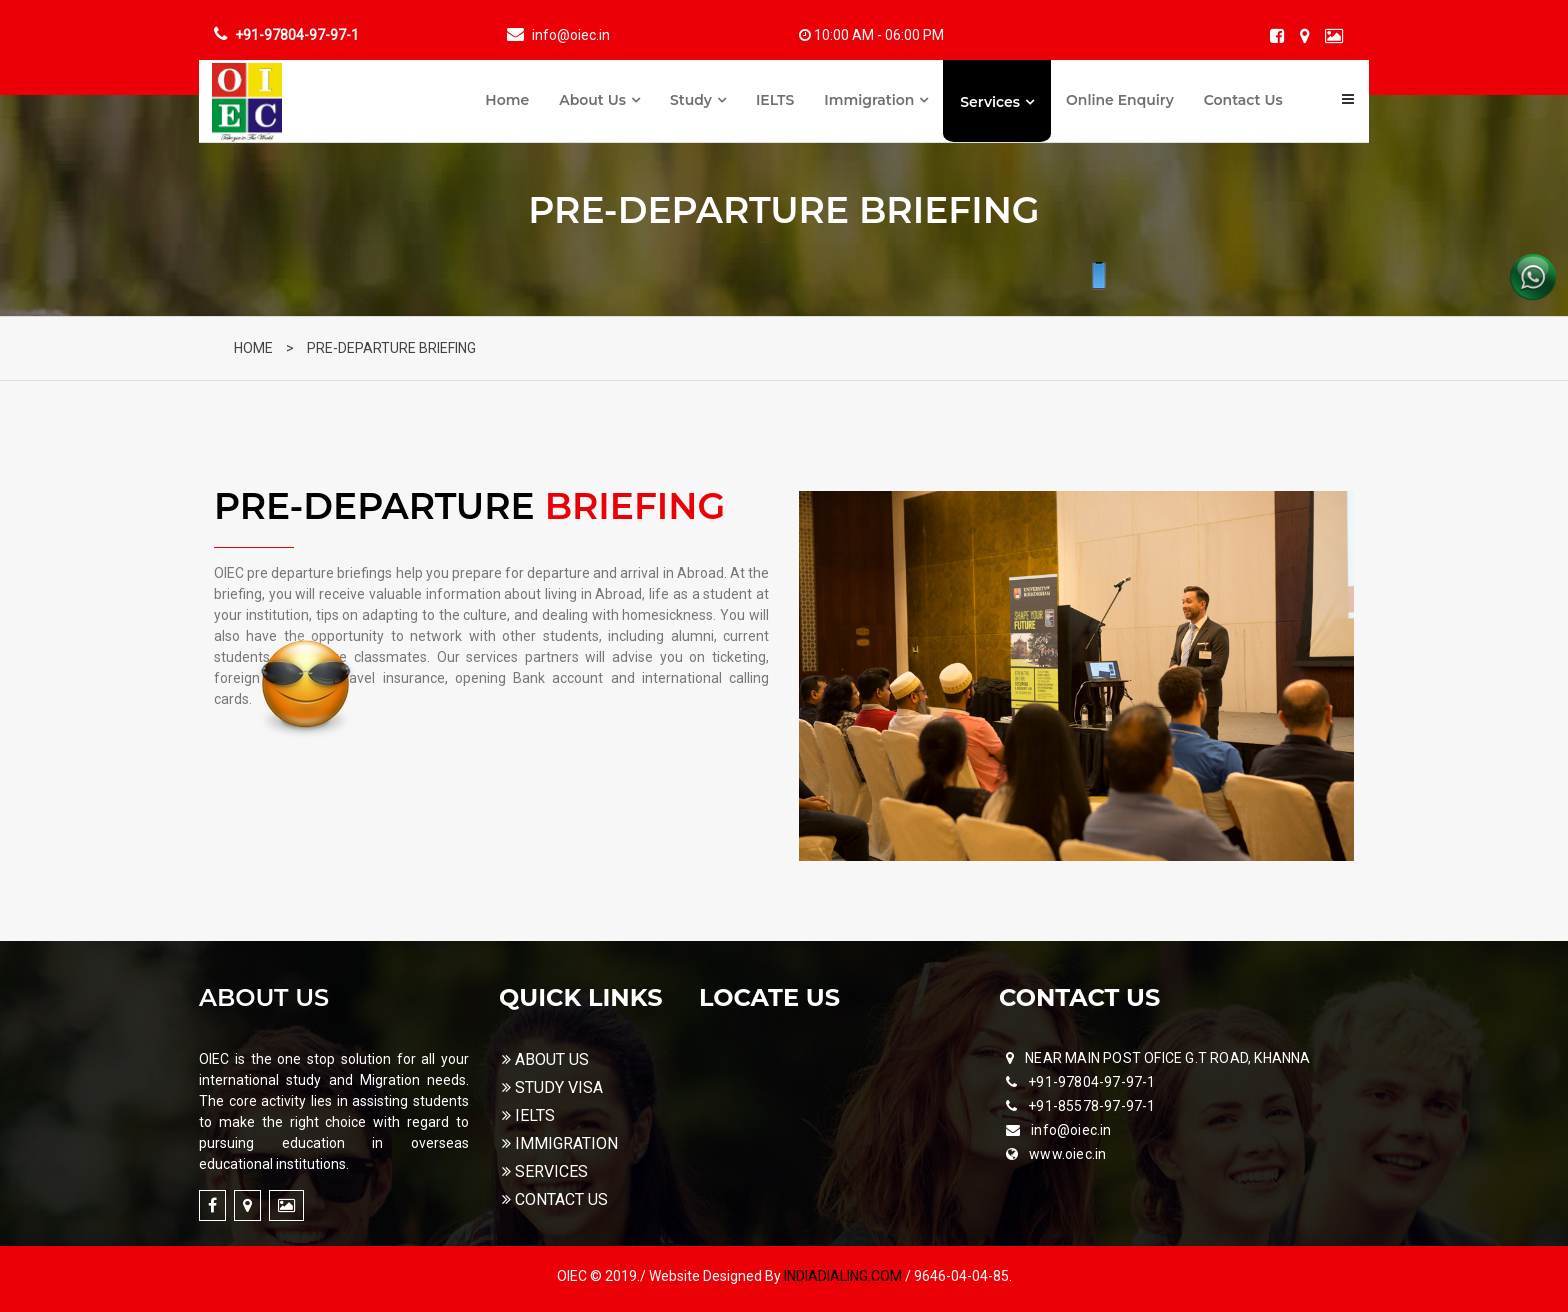  Describe the element at coordinates (306, 688) in the screenshot. I see `indicates a "cool" or confident mood in messaging` at that location.